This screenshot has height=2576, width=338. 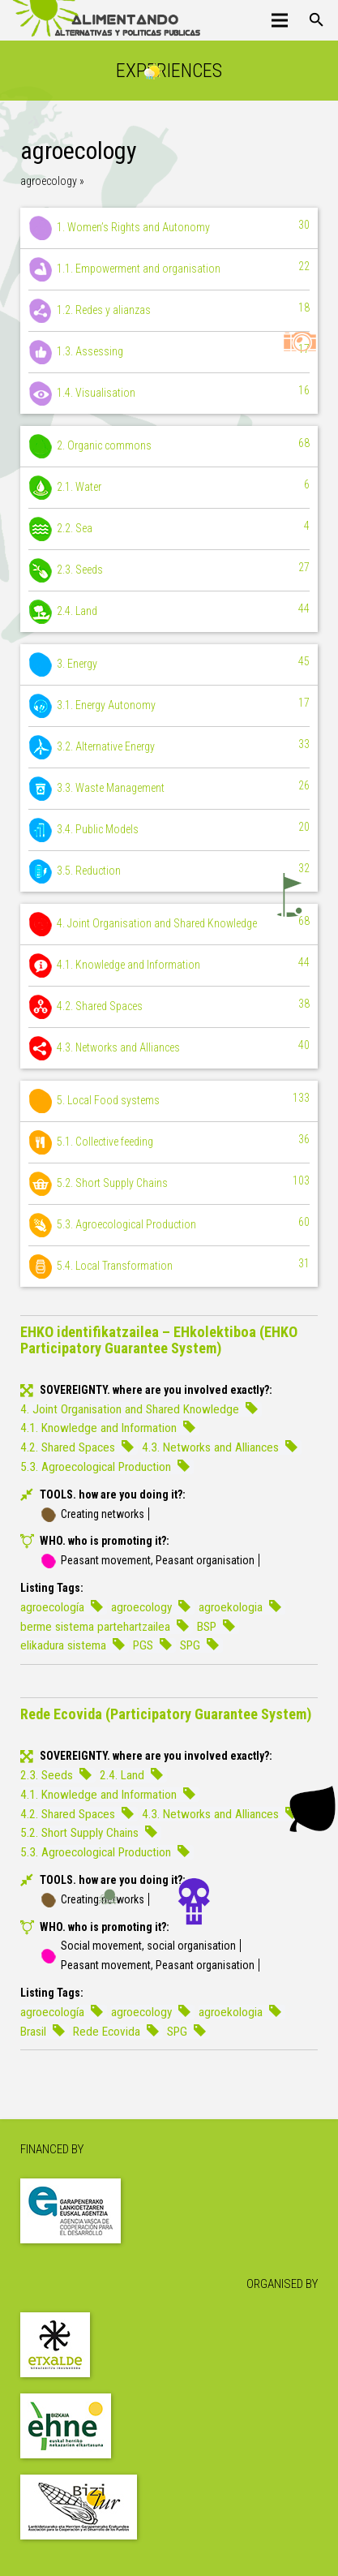 I want to click on indicates rainy weather with daytime sun breaks, so click(x=153, y=71).